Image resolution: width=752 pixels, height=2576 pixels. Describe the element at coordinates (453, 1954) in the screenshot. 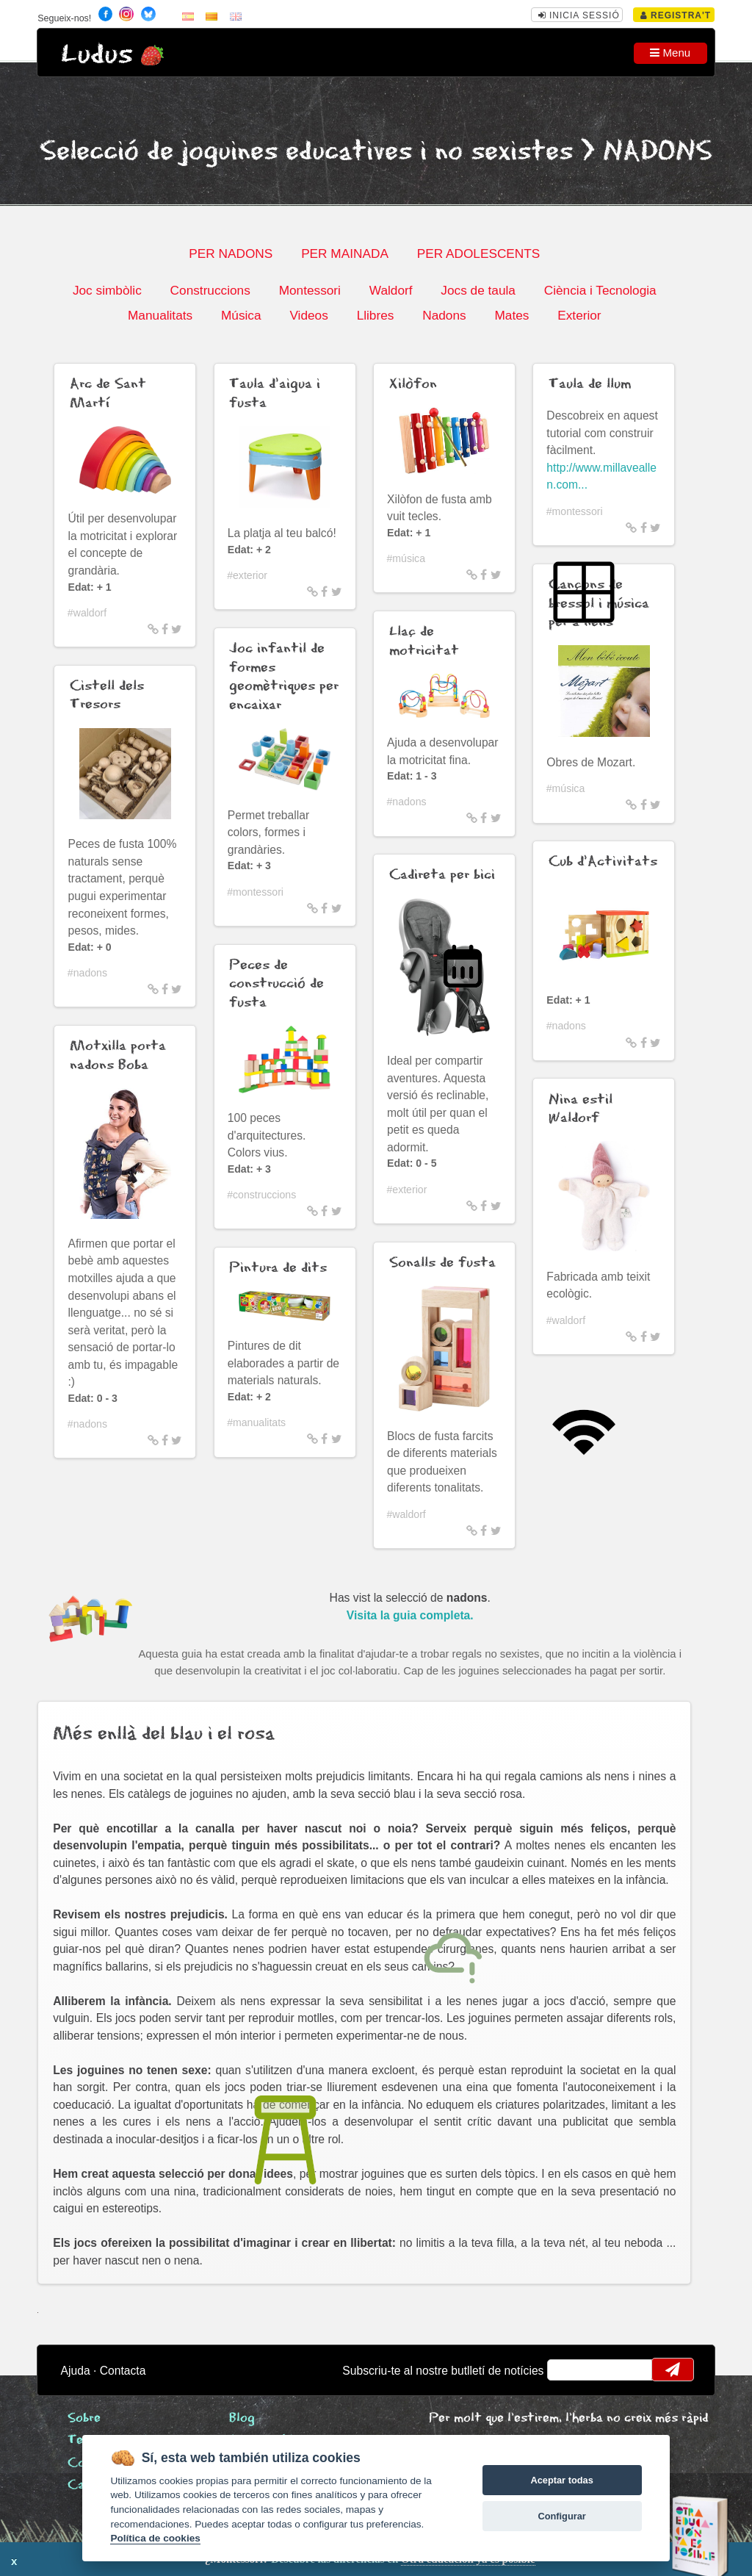

I see `cloud storage warning or alert` at that location.